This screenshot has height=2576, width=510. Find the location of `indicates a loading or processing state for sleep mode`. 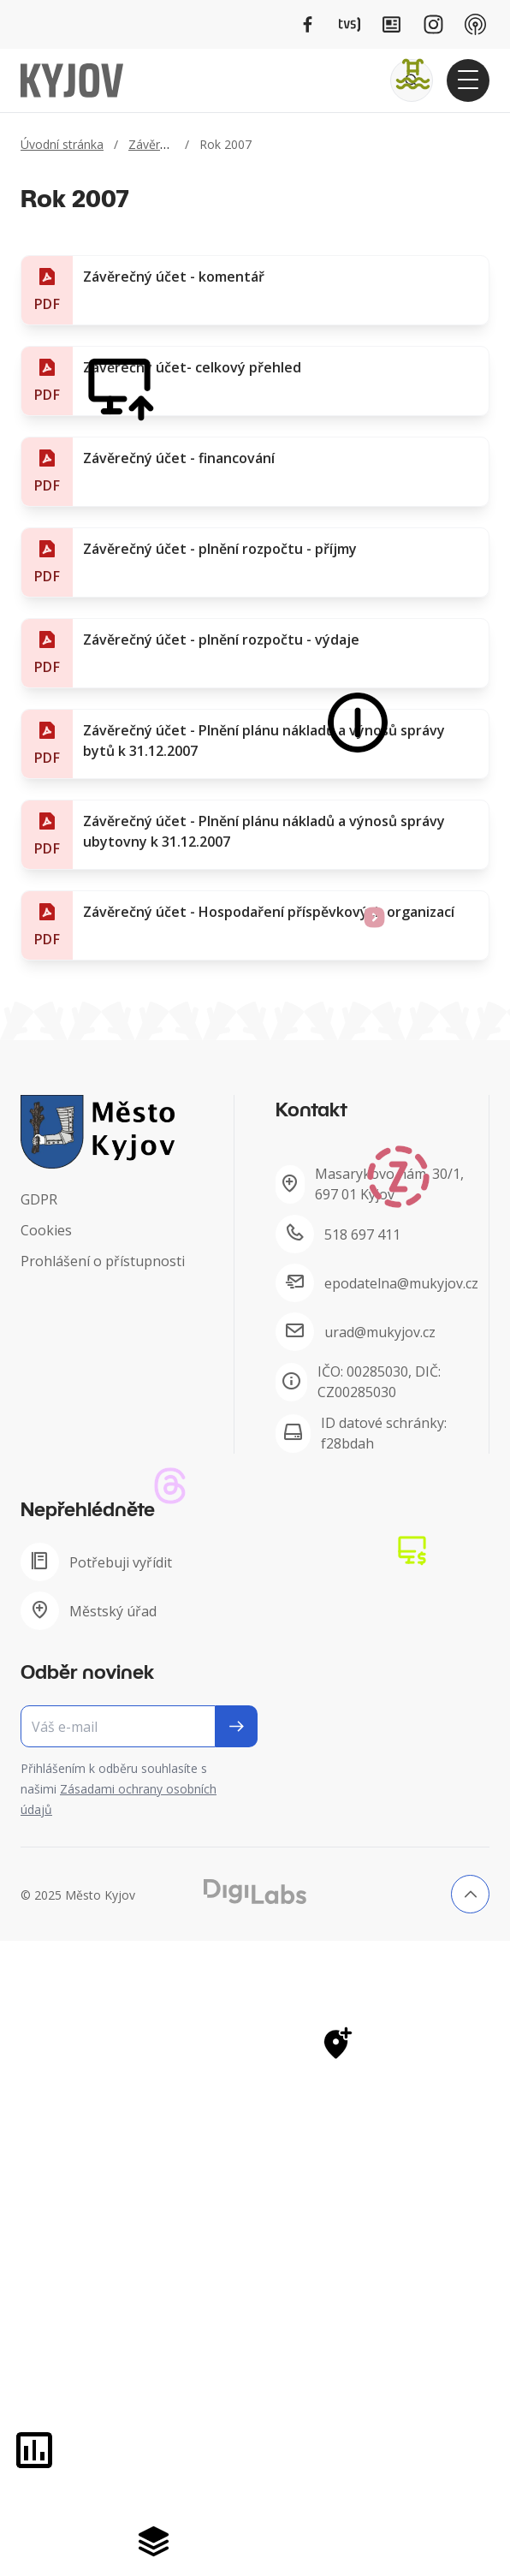

indicates a loading or processing state for sleep mode is located at coordinates (398, 1176).